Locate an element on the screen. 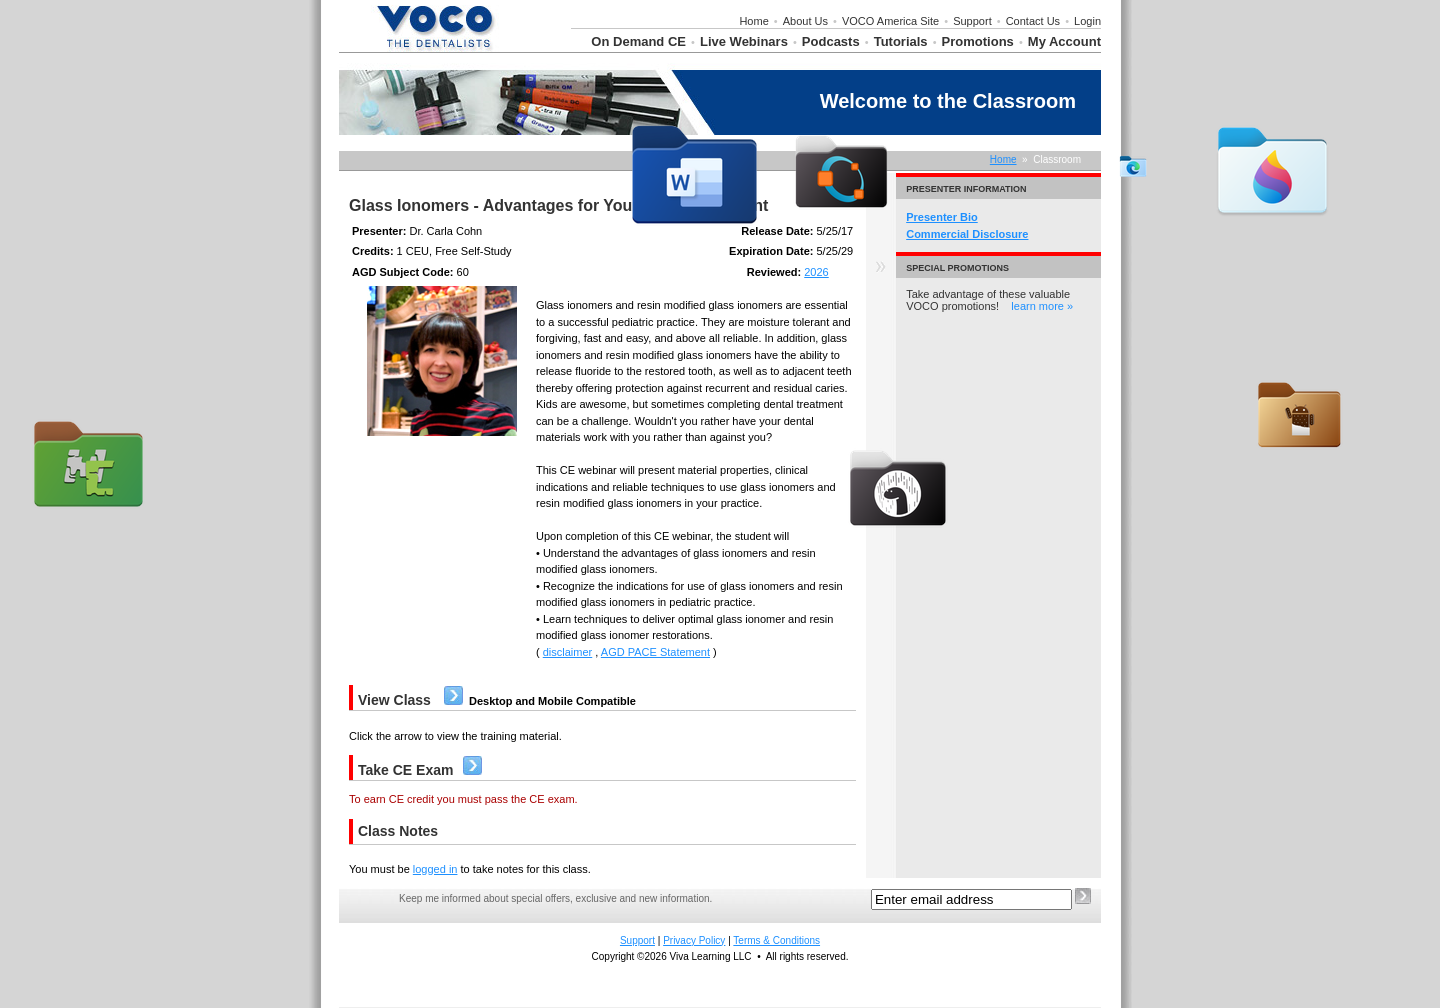 The image size is (1440, 1008). folder containing android ice cream sandwich system files is located at coordinates (1299, 417).